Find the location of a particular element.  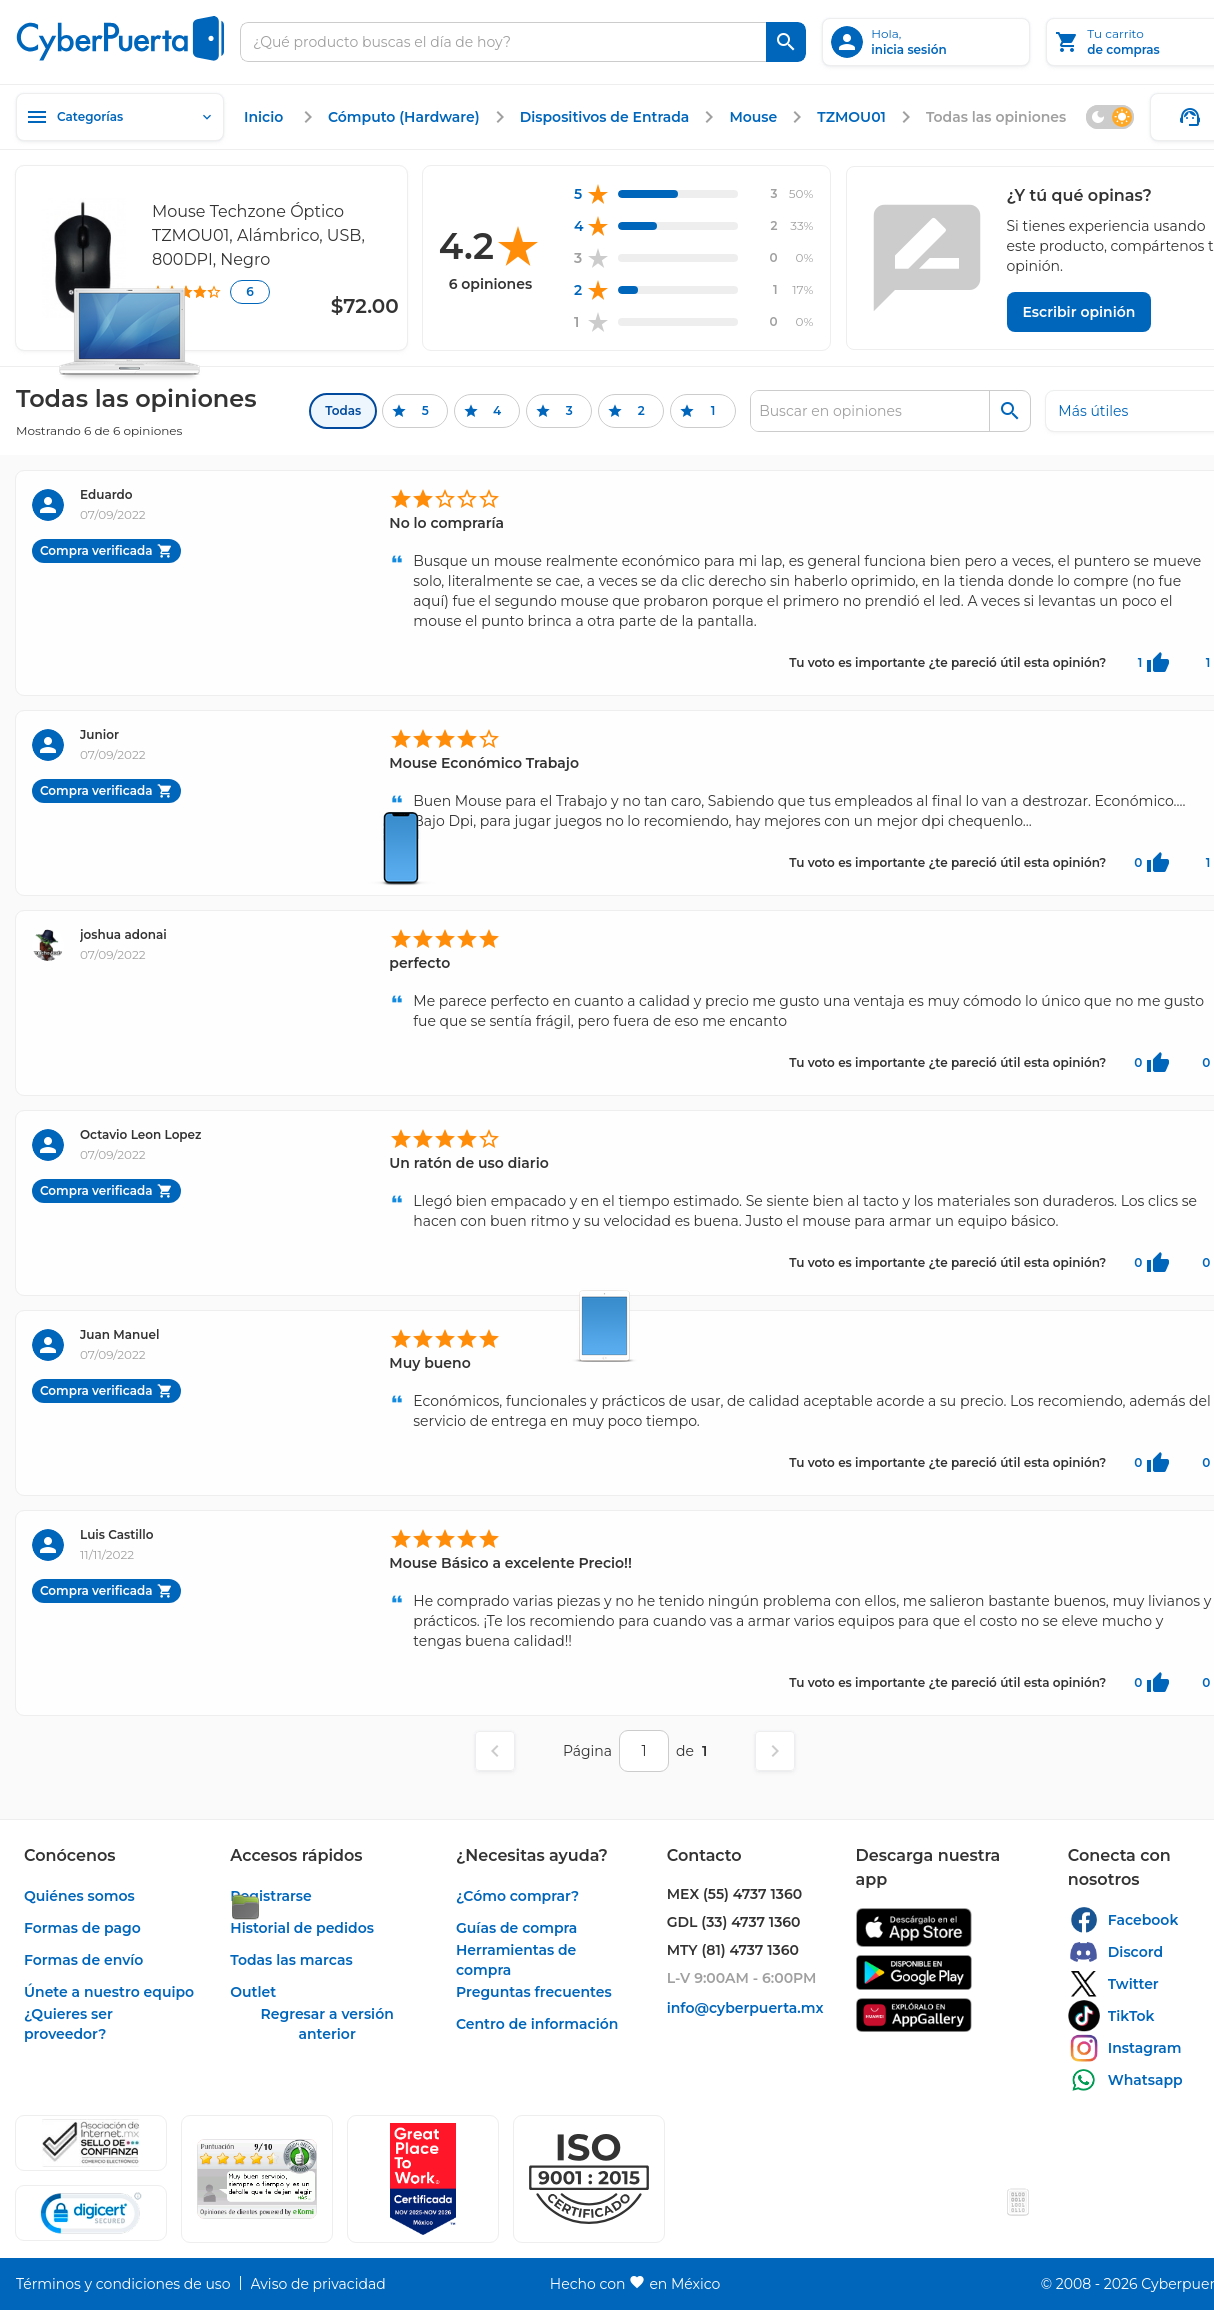

connected ipad pro device is located at coordinates (604, 1325).